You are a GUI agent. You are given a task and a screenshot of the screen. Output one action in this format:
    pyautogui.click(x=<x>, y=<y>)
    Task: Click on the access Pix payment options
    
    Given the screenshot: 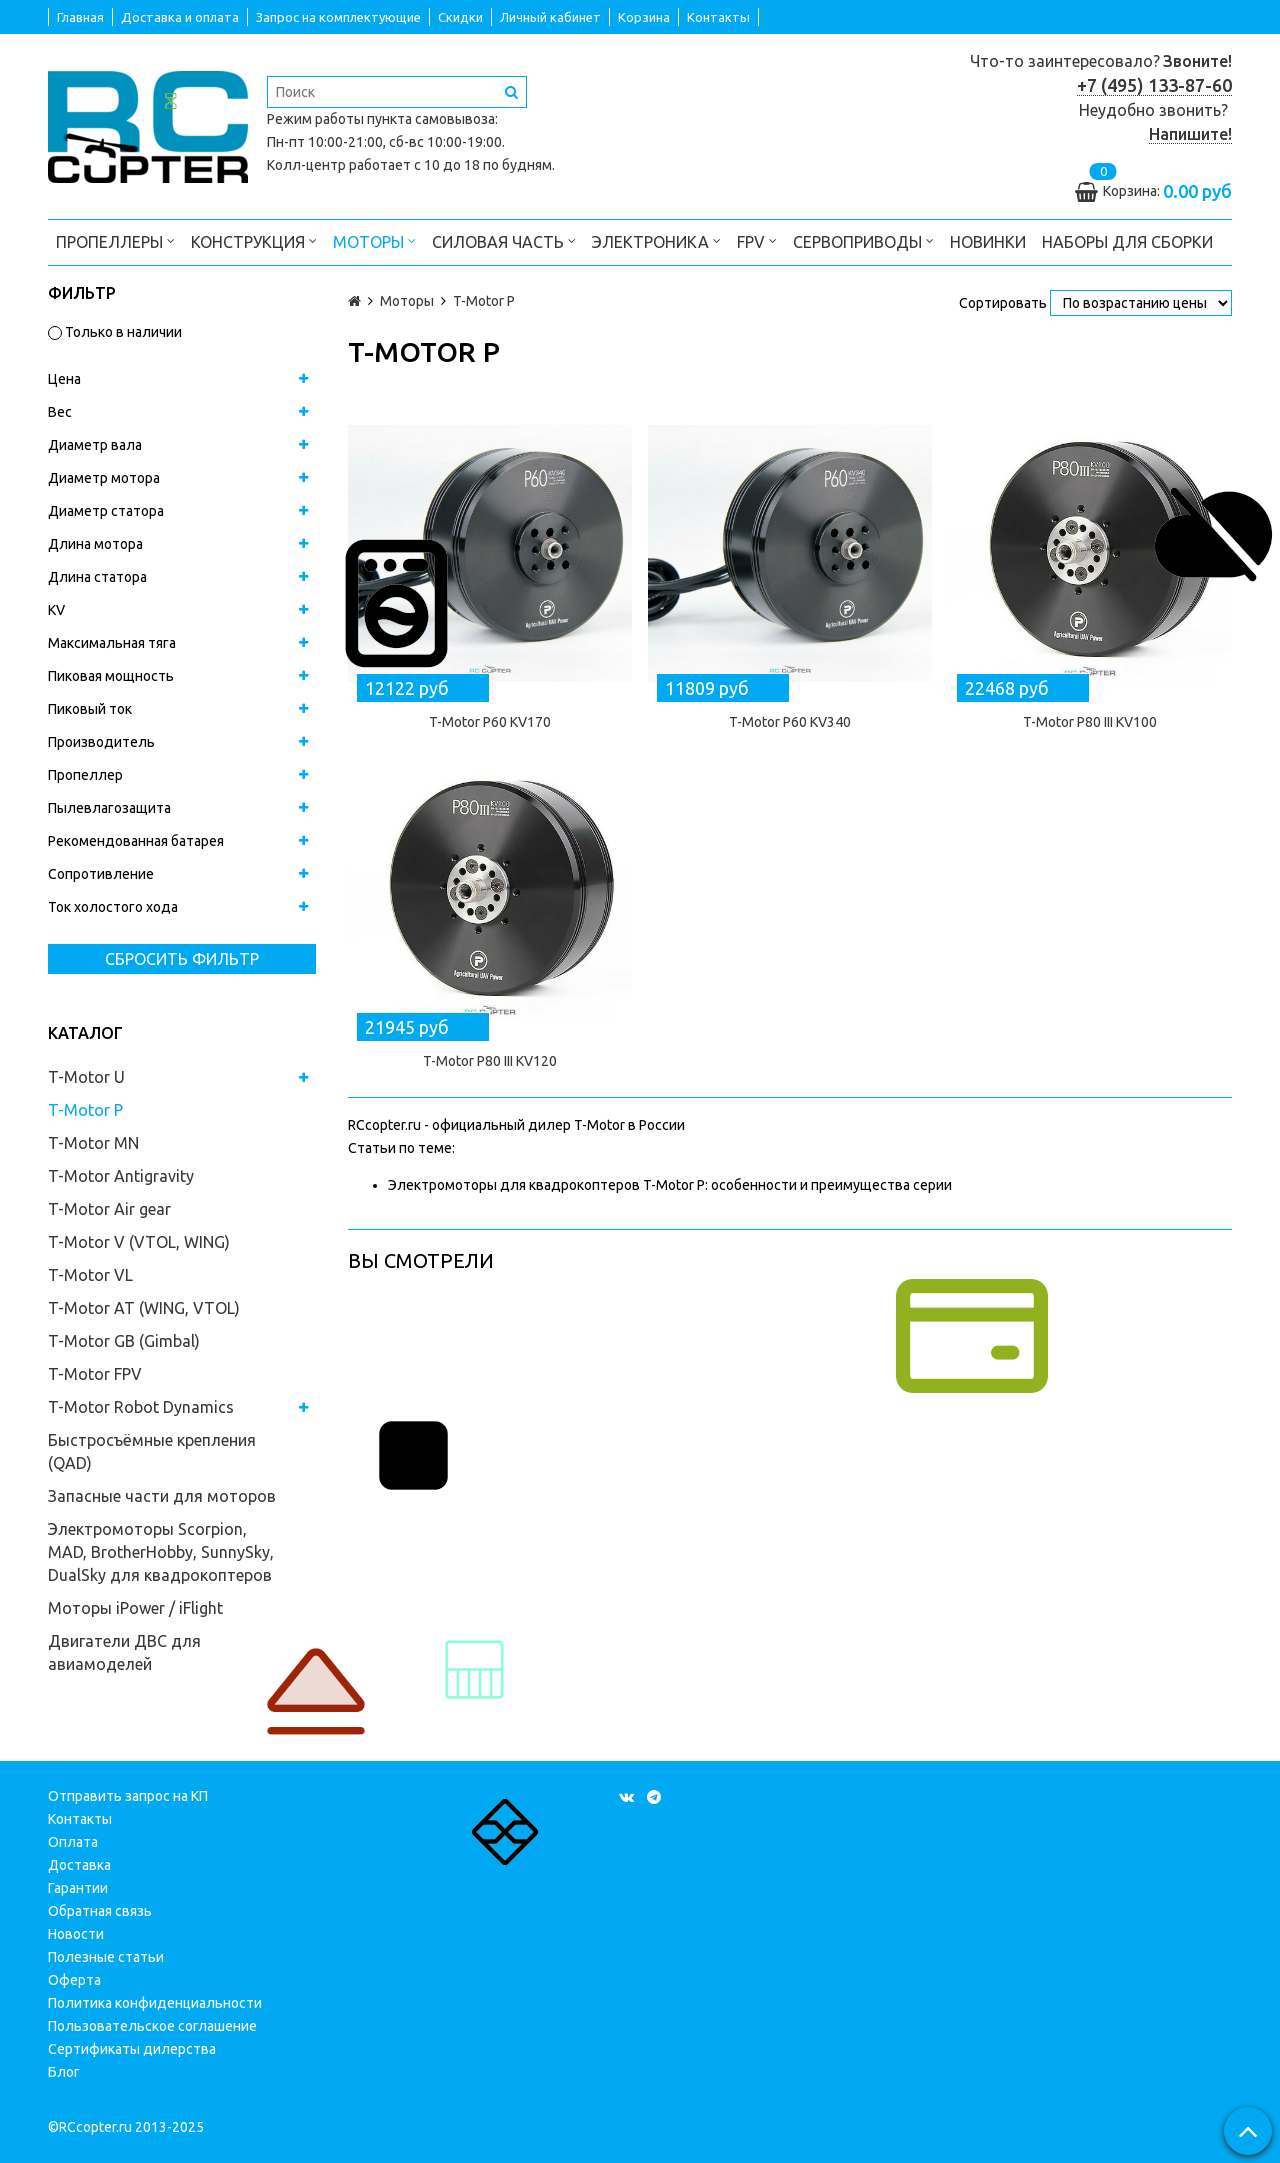 What is the action you would take?
    pyautogui.click(x=505, y=1832)
    